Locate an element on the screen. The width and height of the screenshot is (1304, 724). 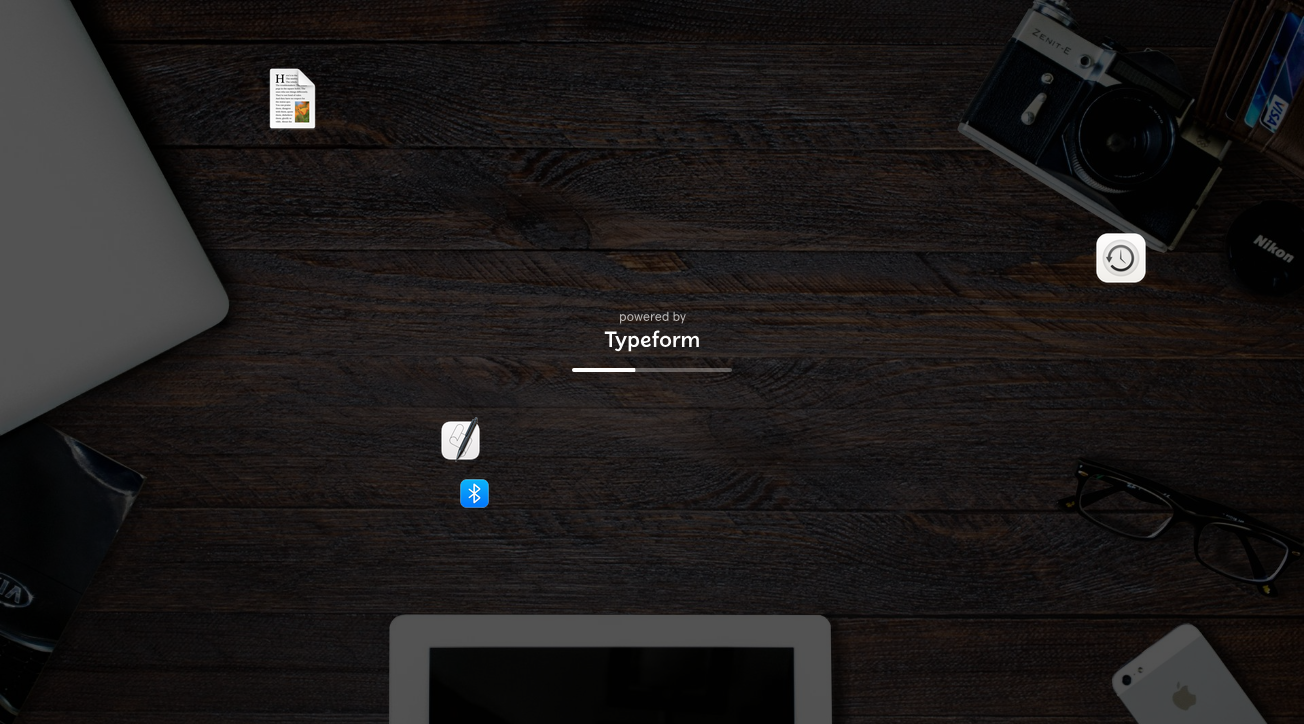
open déjà dup backup utility is located at coordinates (1121, 258).